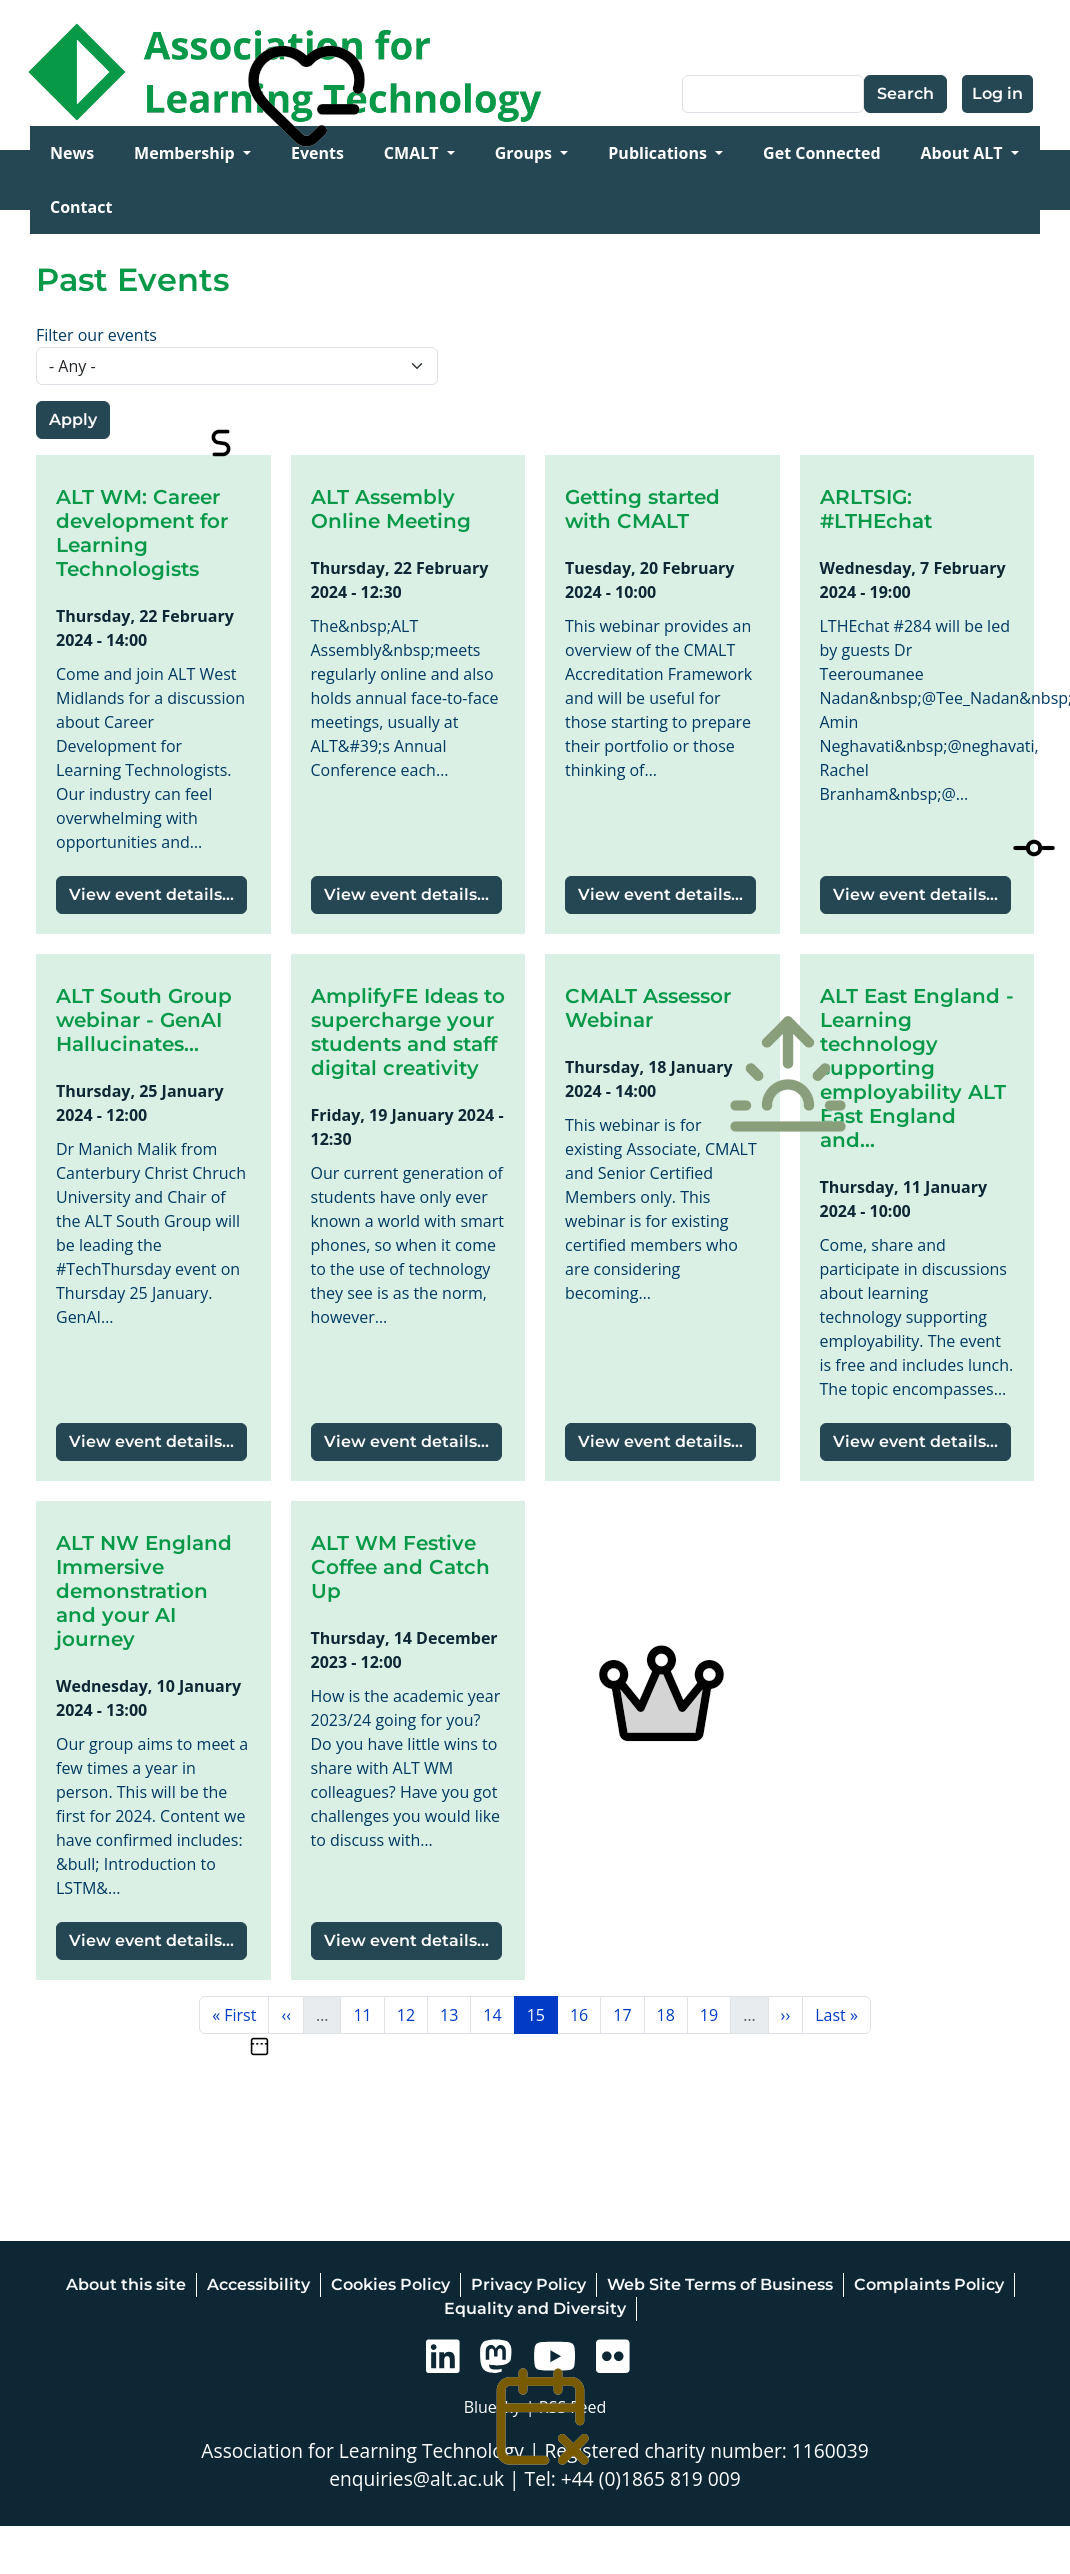 The image size is (1070, 2574). I want to click on toggle optional top panel visibility, so click(259, 2046).